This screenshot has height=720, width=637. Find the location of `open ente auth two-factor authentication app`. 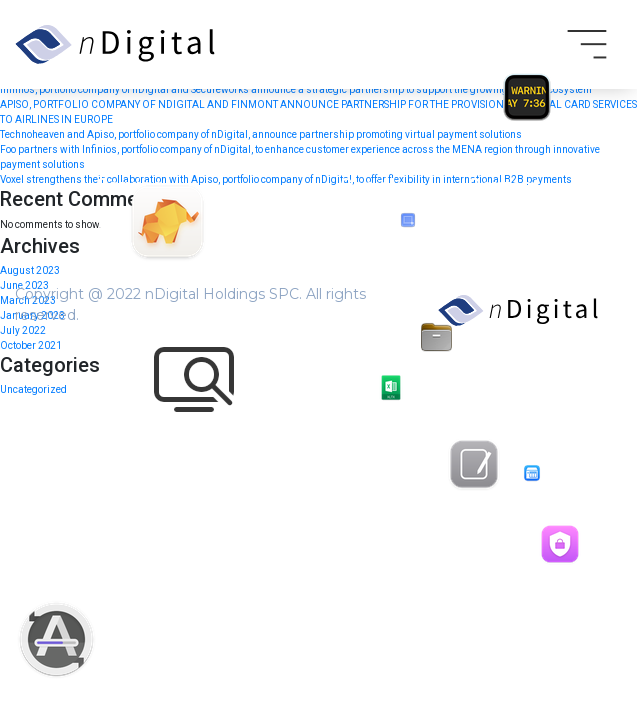

open ente auth two-factor authentication app is located at coordinates (560, 544).